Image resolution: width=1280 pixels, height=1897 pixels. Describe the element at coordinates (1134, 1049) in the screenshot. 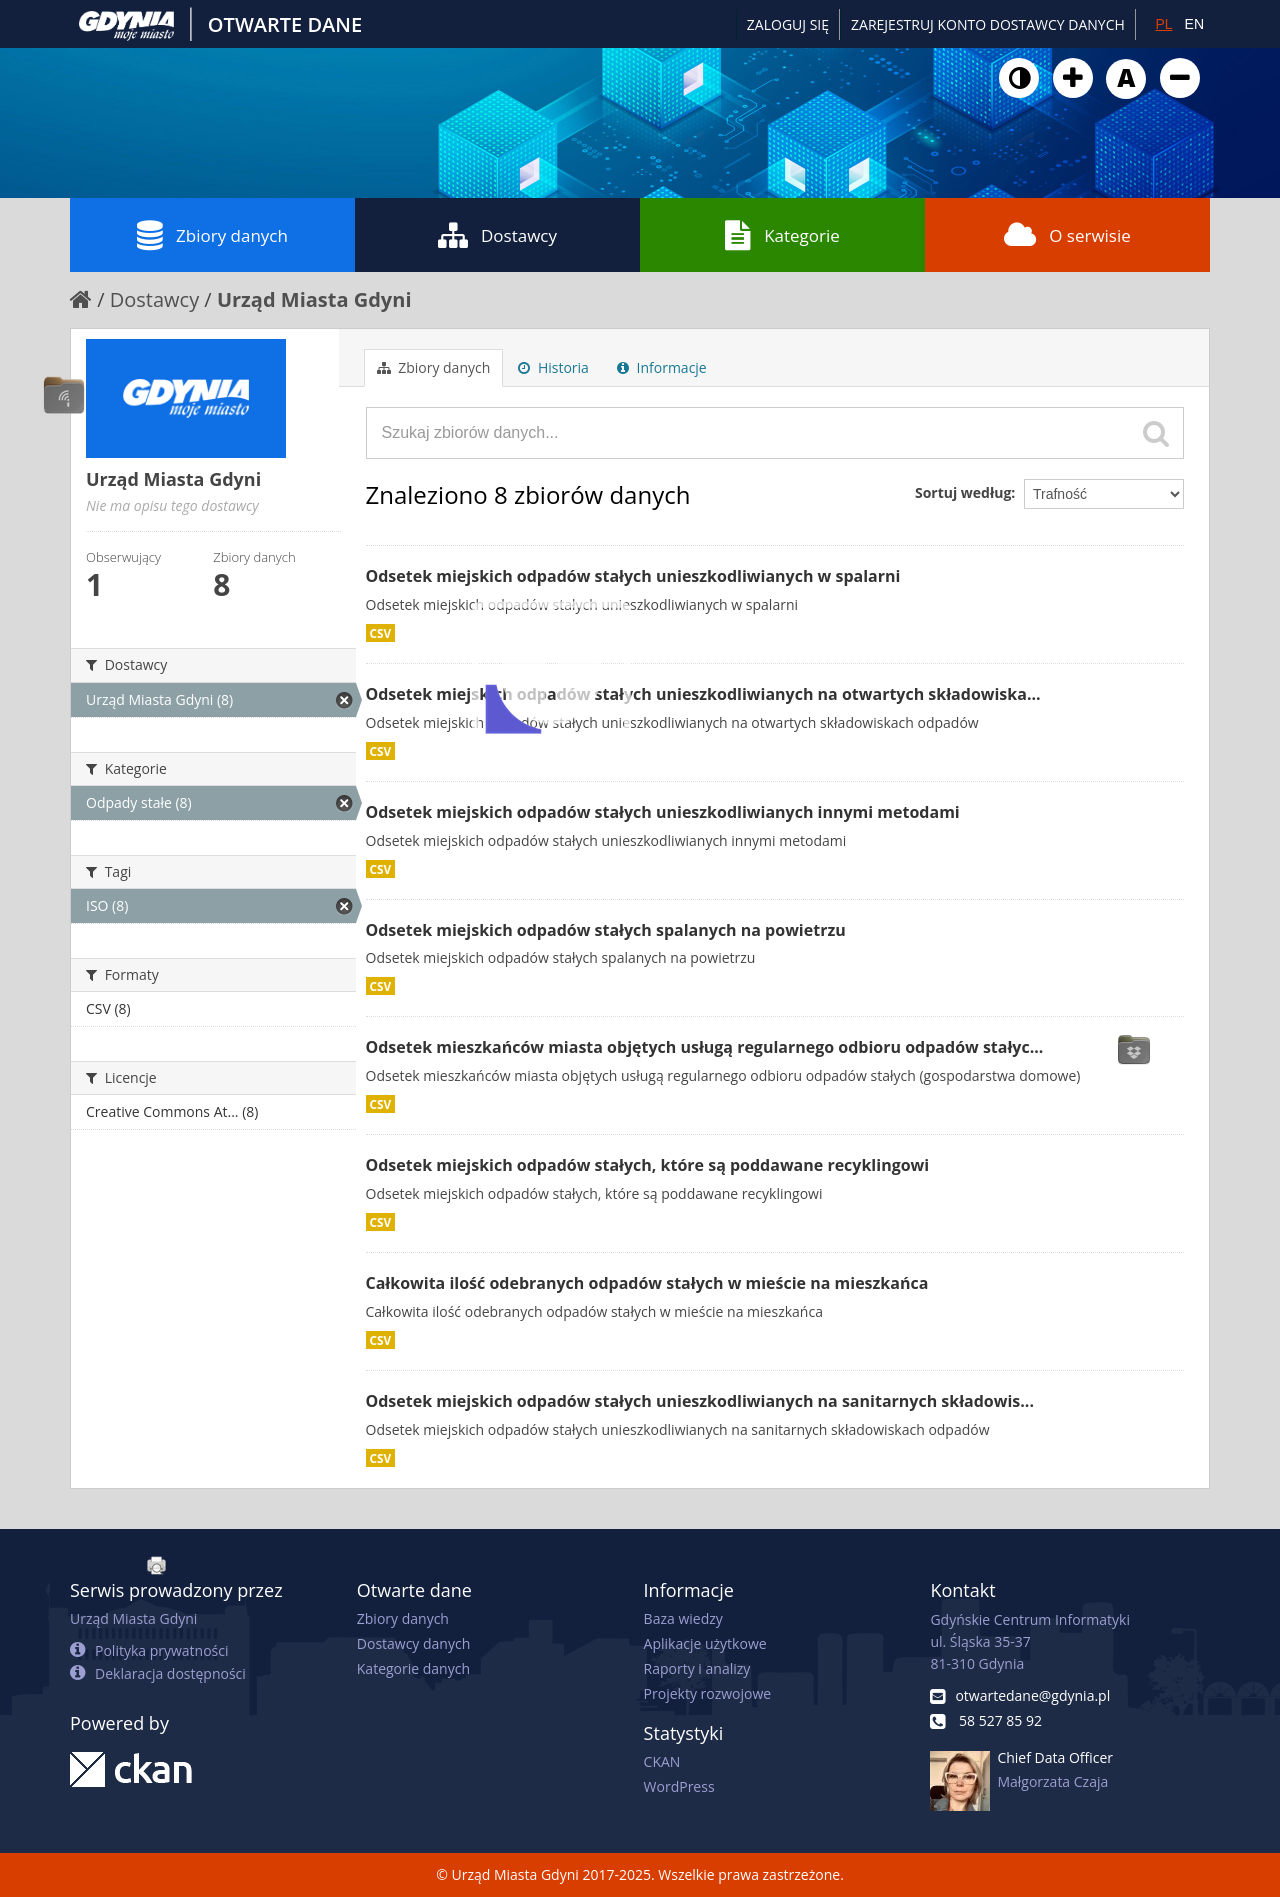

I see `open your dropbox synced folder` at that location.